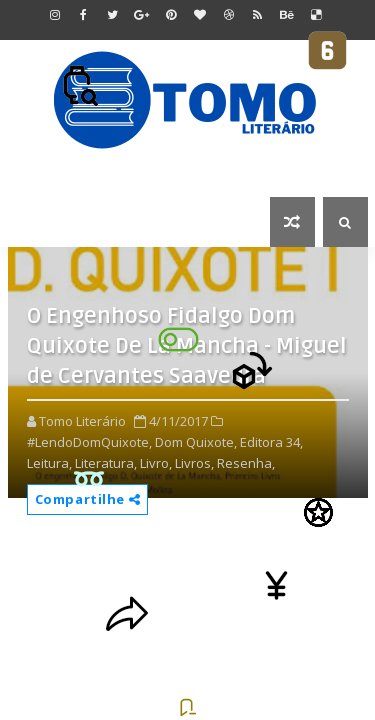 This screenshot has width=375, height=720. I want to click on remove item from bookmarks, so click(186, 707).